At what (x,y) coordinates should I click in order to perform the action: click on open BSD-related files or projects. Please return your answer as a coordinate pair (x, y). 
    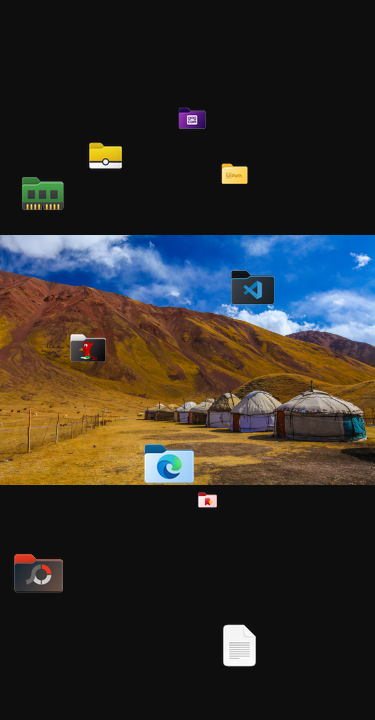
    Looking at the image, I should click on (88, 349).